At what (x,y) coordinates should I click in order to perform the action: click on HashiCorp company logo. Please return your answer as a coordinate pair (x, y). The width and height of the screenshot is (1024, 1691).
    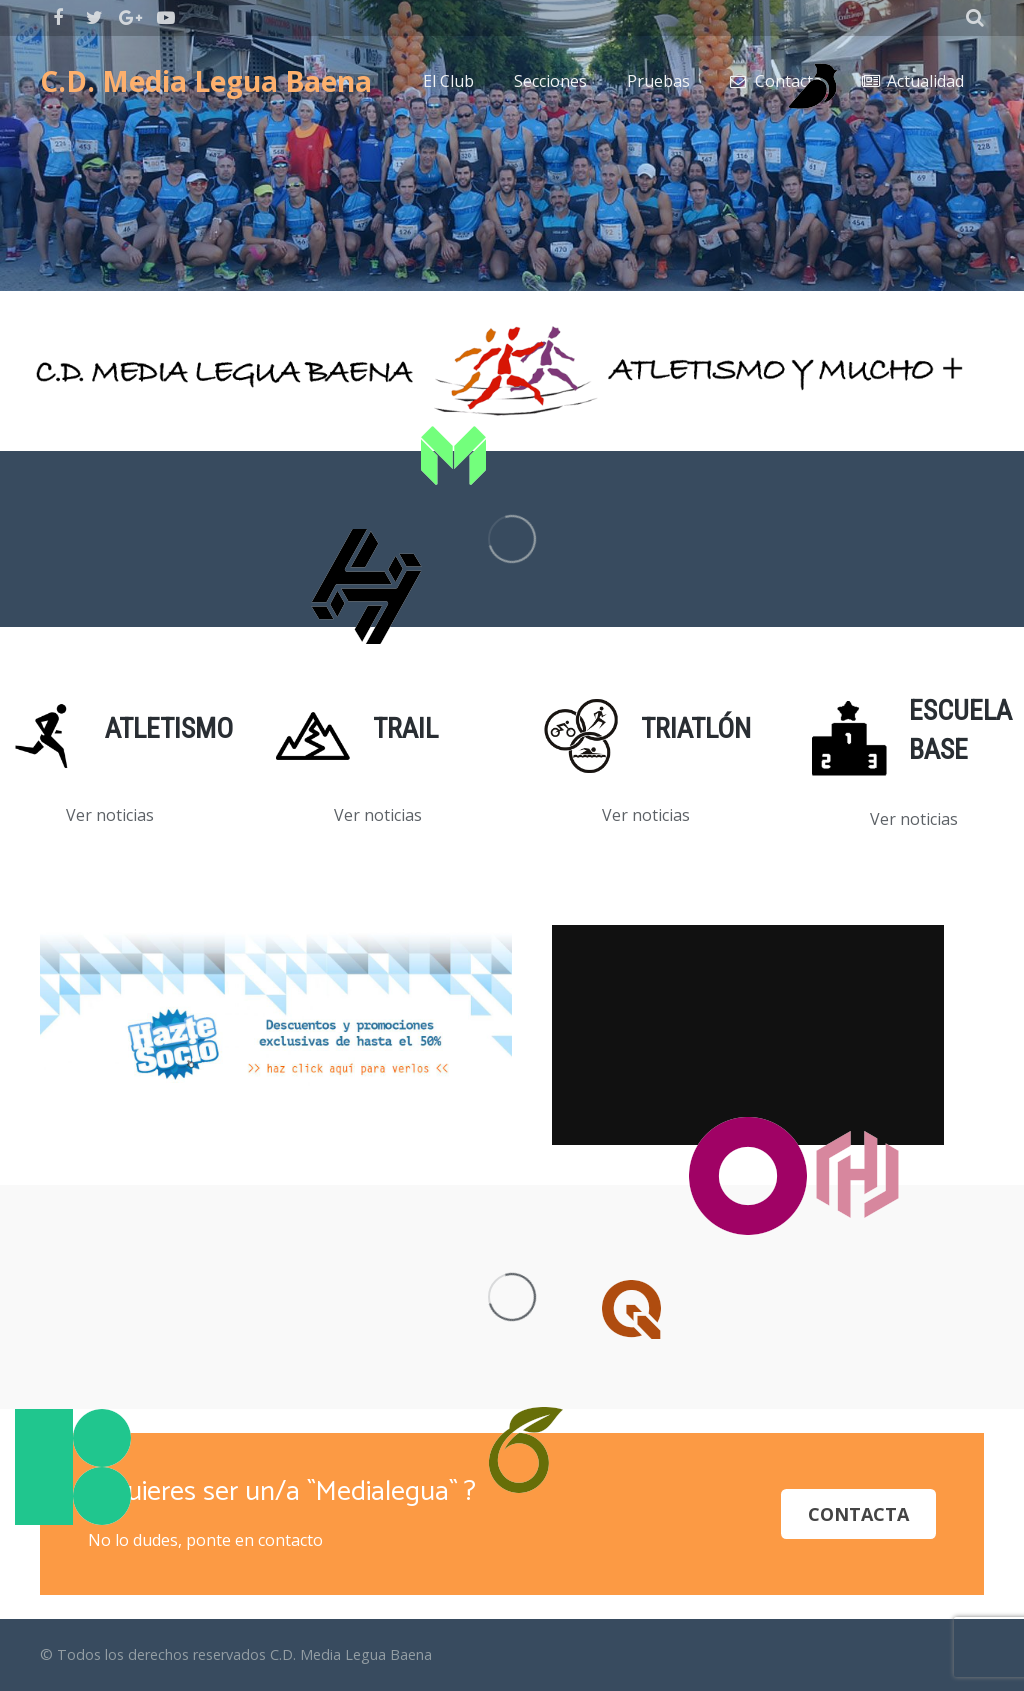
    Looking at the image, I should click on (857, 1174).